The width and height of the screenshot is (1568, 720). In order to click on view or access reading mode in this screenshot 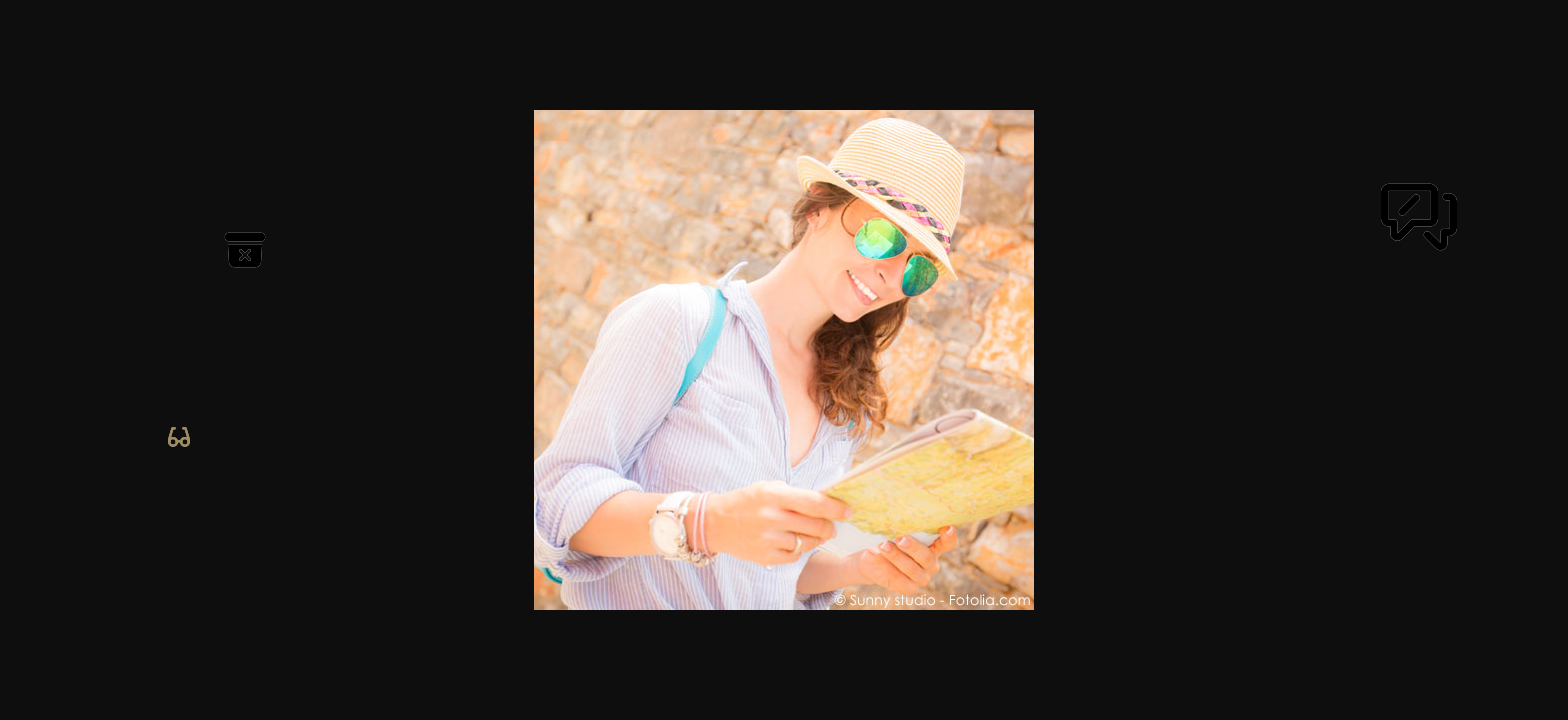, I will do `click(179, 437)`.